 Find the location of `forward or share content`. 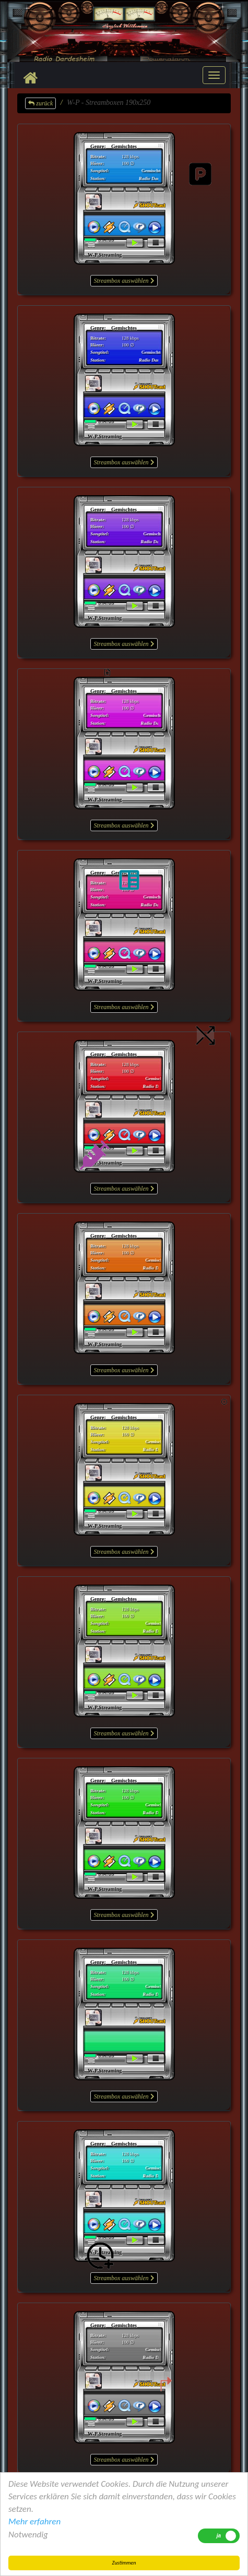

forward or share content is located at coordinates (165, 2384).